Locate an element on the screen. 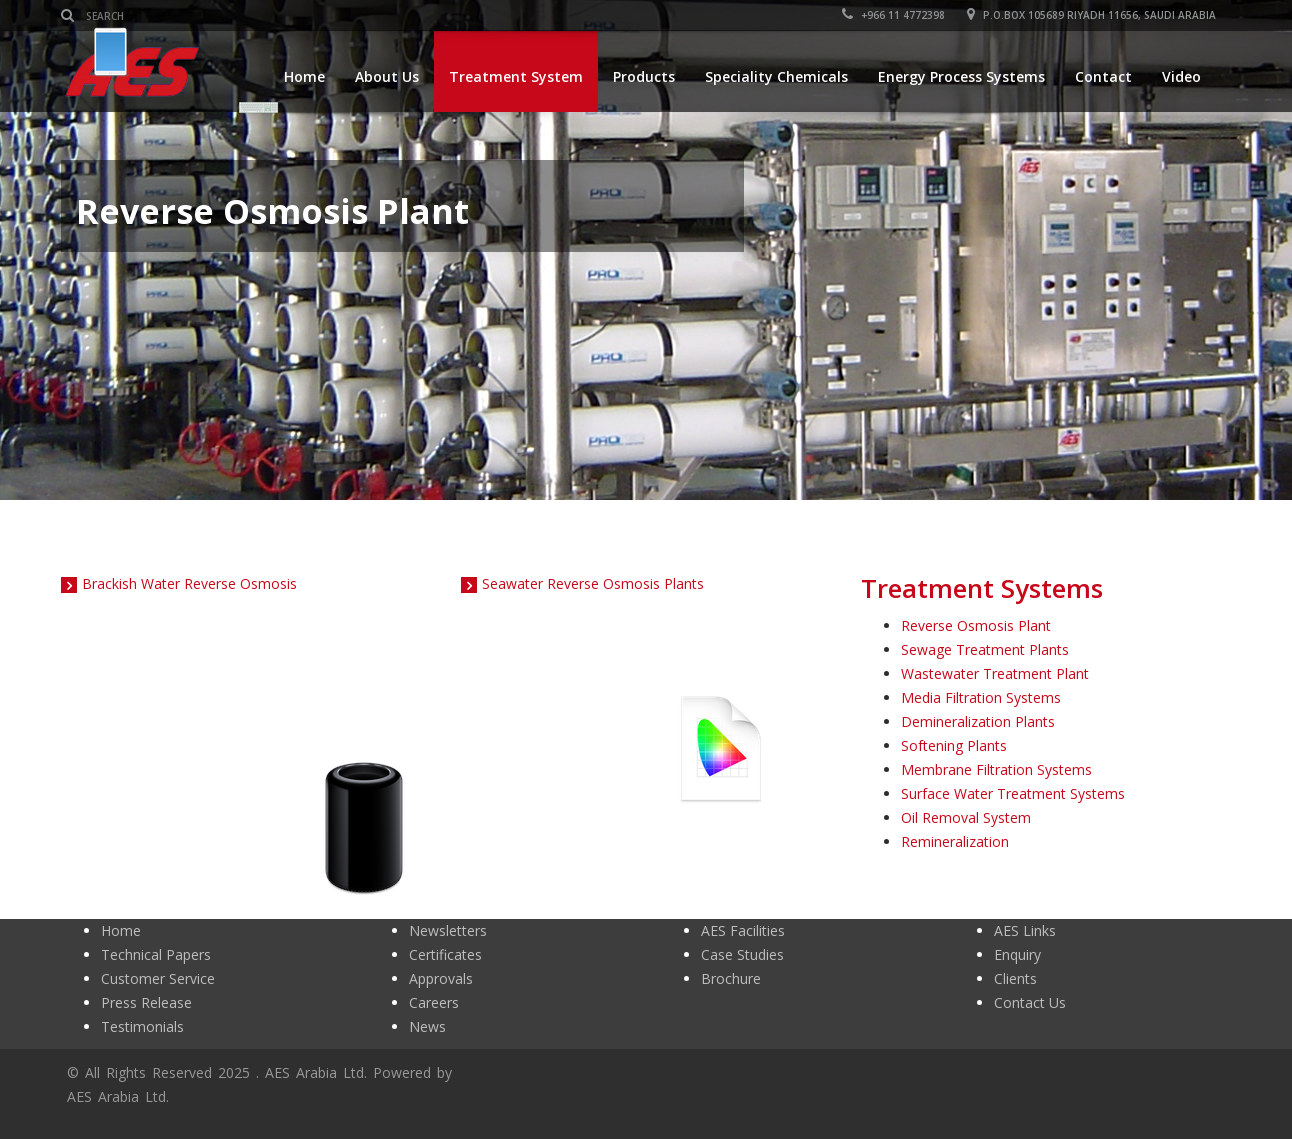 The width and height of the screenshot is (1292, 1139). indicates a connected iPad mini device is located at coordinates (110, 47).